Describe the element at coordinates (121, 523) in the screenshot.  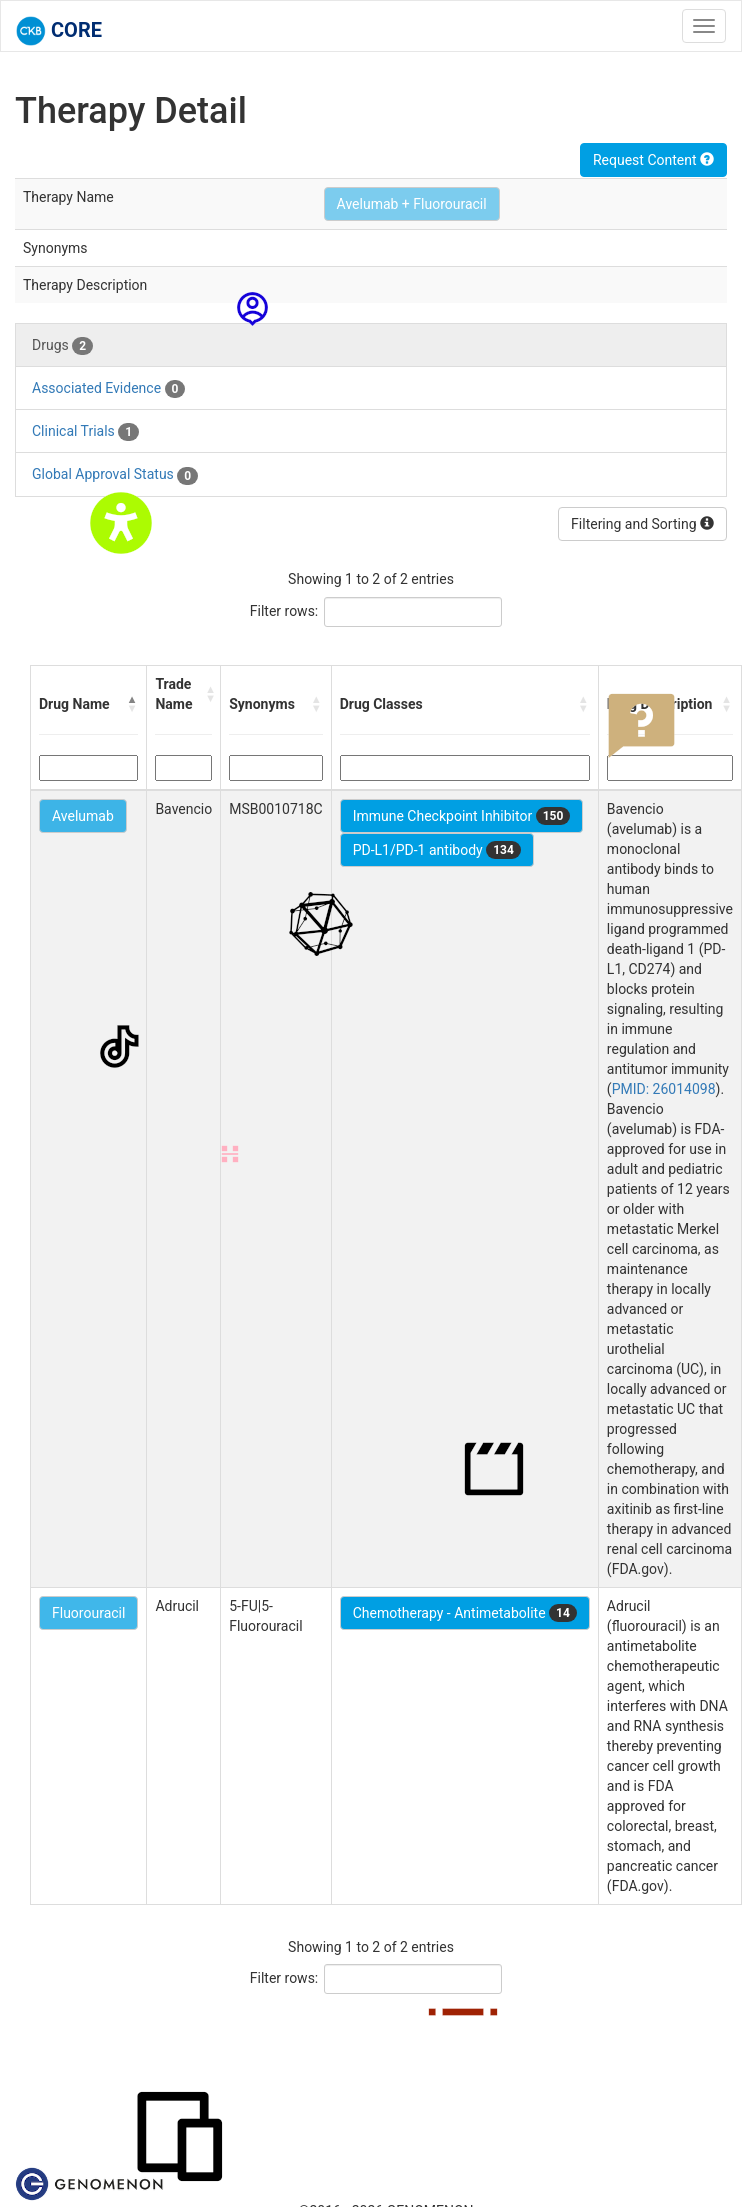
I see `enable accessibility features` at that location.